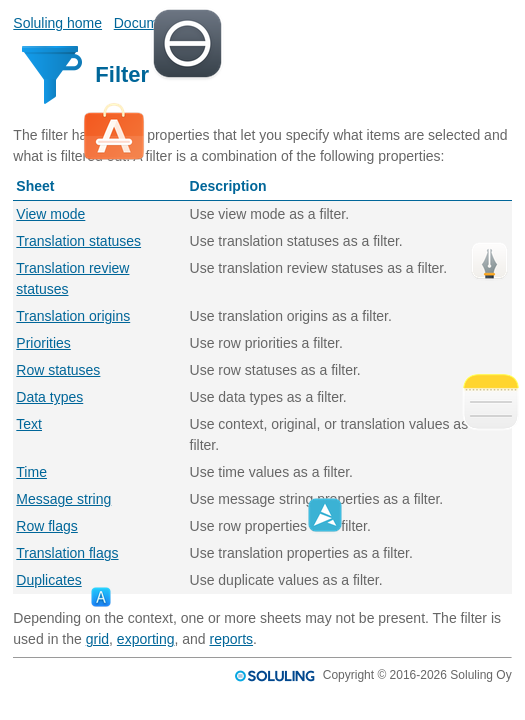 The image size is (525, 720). What do you see at coordinates (101, 597) in the screenshot?
I see `open fcitx input method settings` at bounding box center [101, 597].